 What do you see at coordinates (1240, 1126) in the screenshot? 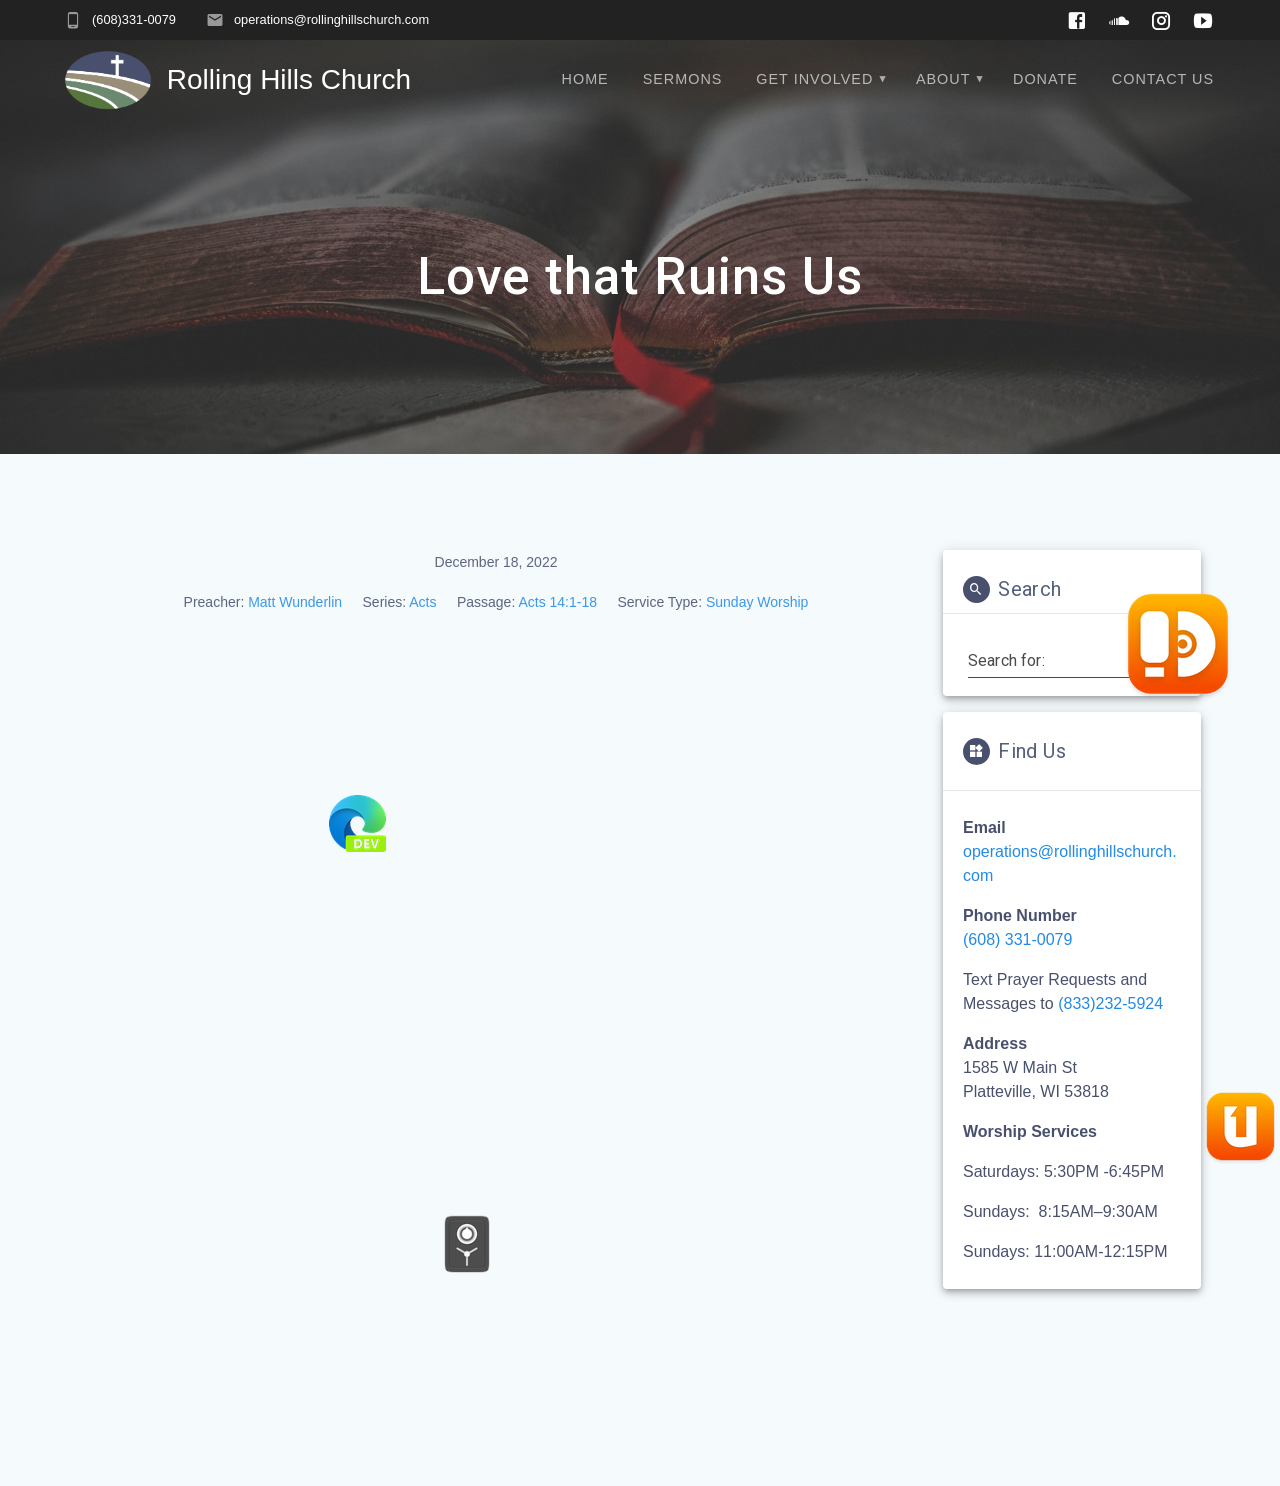
I see `open ubuntu one cloud storage app` at bounding box center [1240, 1126].